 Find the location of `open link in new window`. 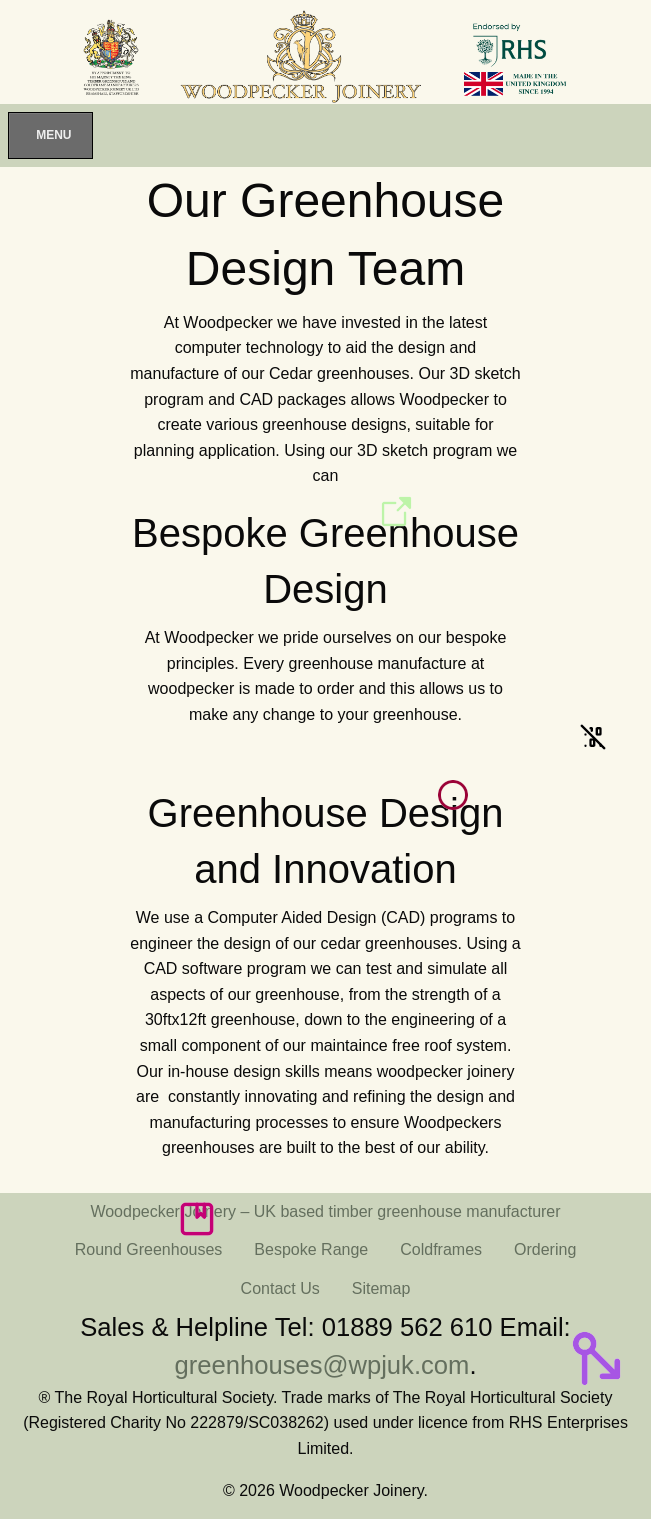

open link in new window is located at coordinates (396, 511).